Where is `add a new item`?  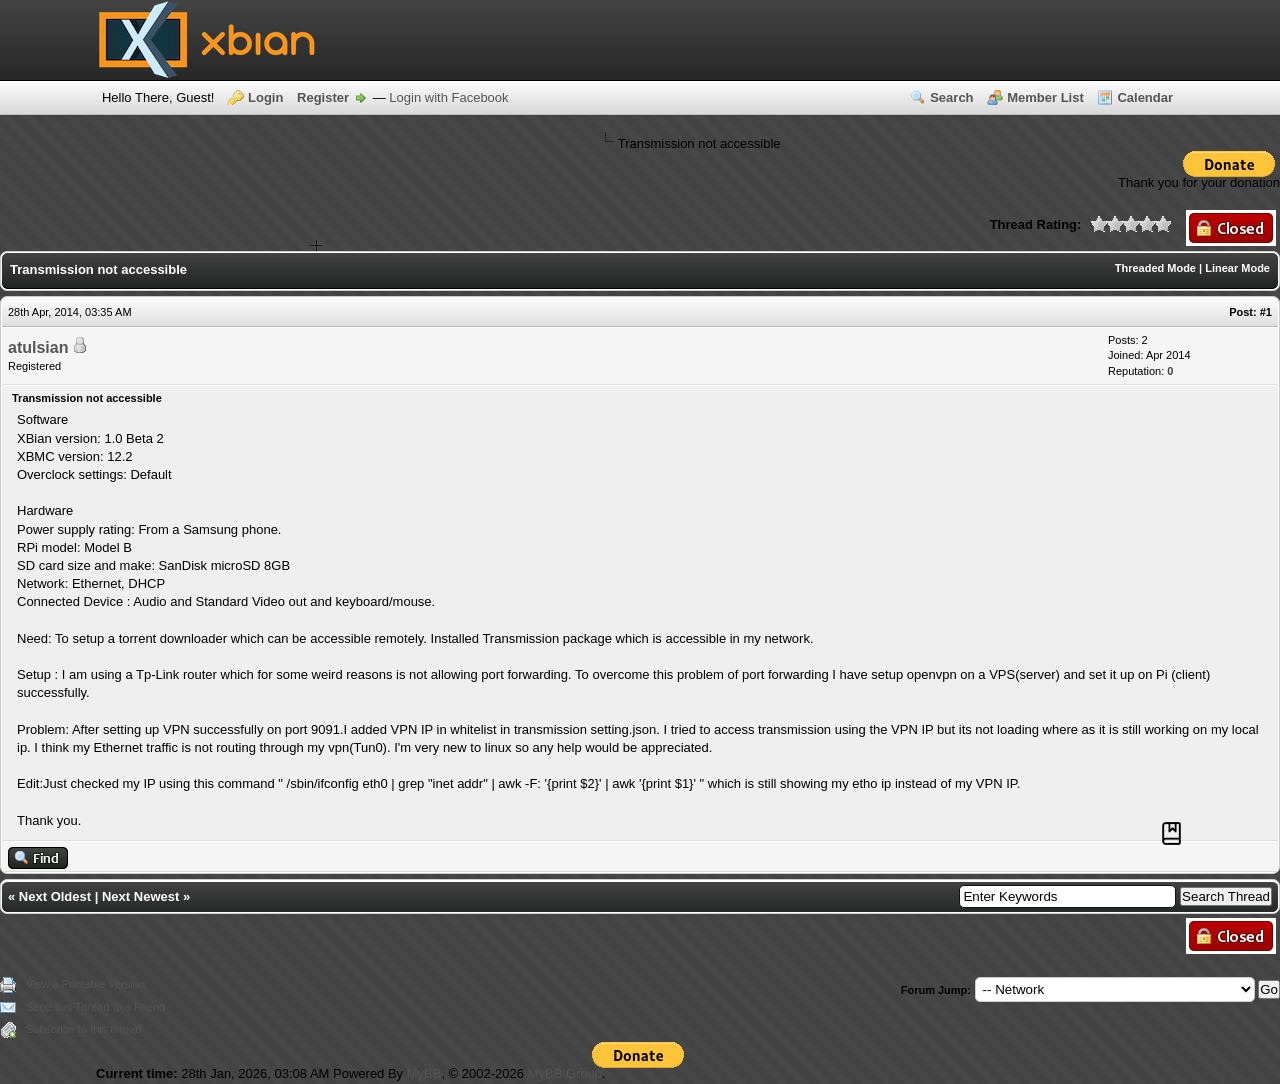
add a new item is located at coordinates (316, 245).